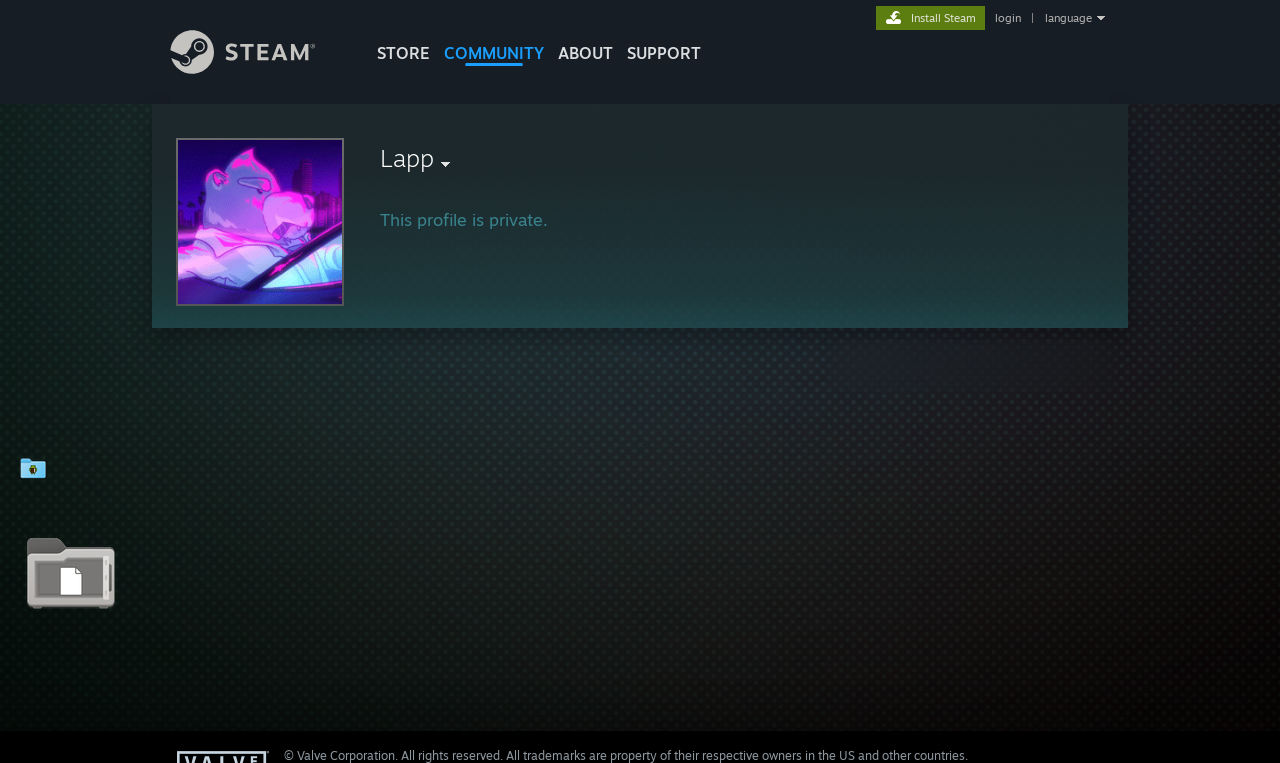 The height and width of the screenshot is (763, 1280). I want to click on open a secure vault folder, so click(70, 574).